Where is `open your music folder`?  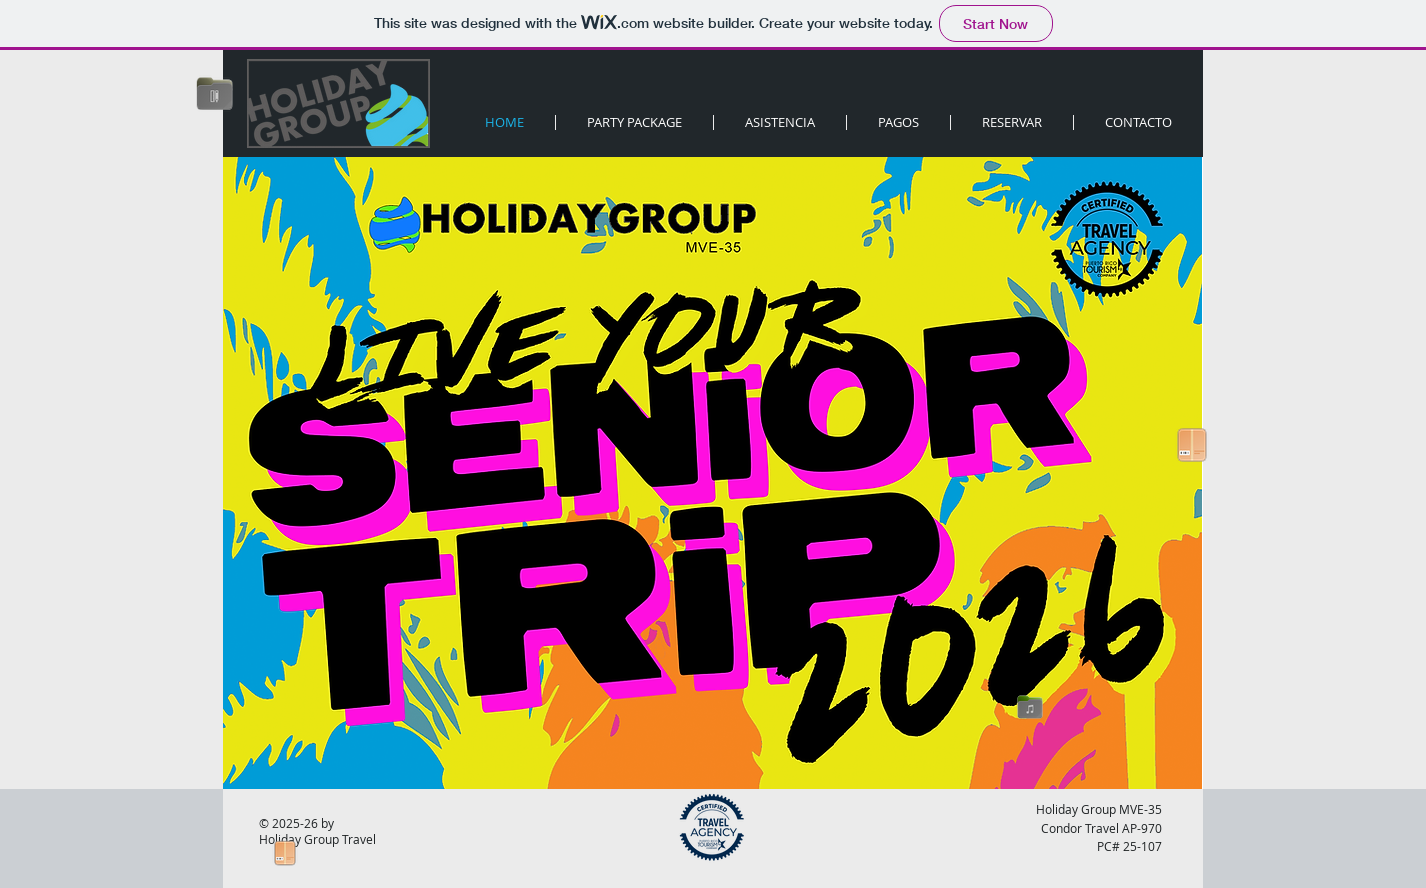
open your music folder is located at coordinates (1030, 707).